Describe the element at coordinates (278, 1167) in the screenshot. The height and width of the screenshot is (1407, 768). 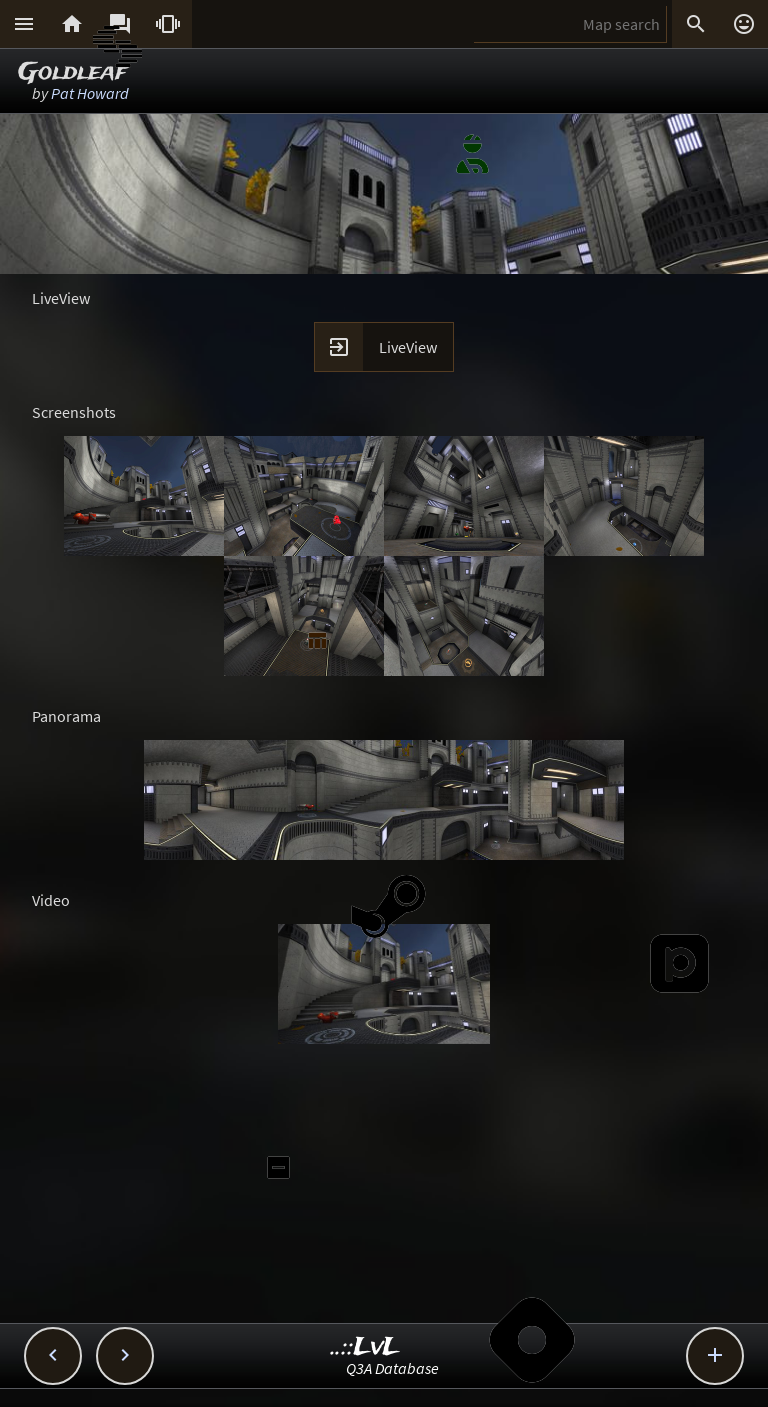
I see `indicates a partially selected or indeterminate checkbox state` at that location.